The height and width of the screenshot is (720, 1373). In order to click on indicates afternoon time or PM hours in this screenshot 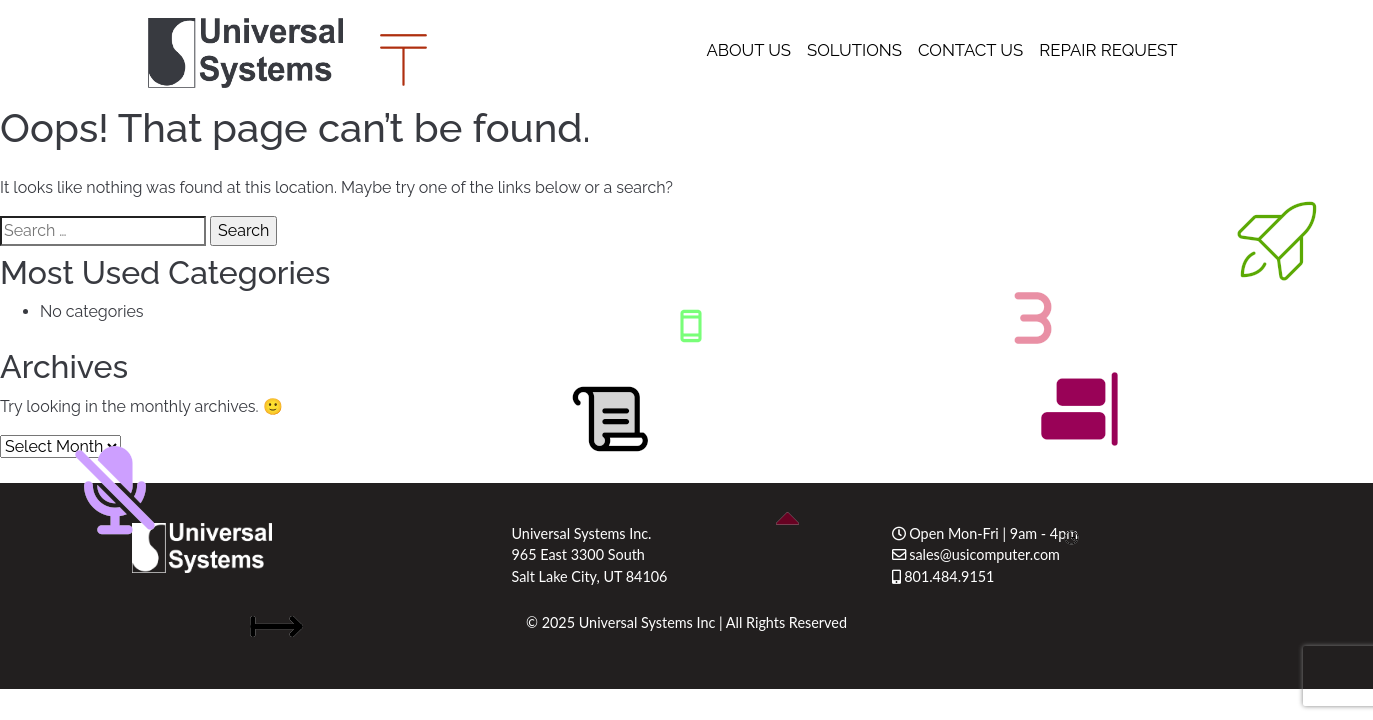, I will do `click(1071, 537)`.